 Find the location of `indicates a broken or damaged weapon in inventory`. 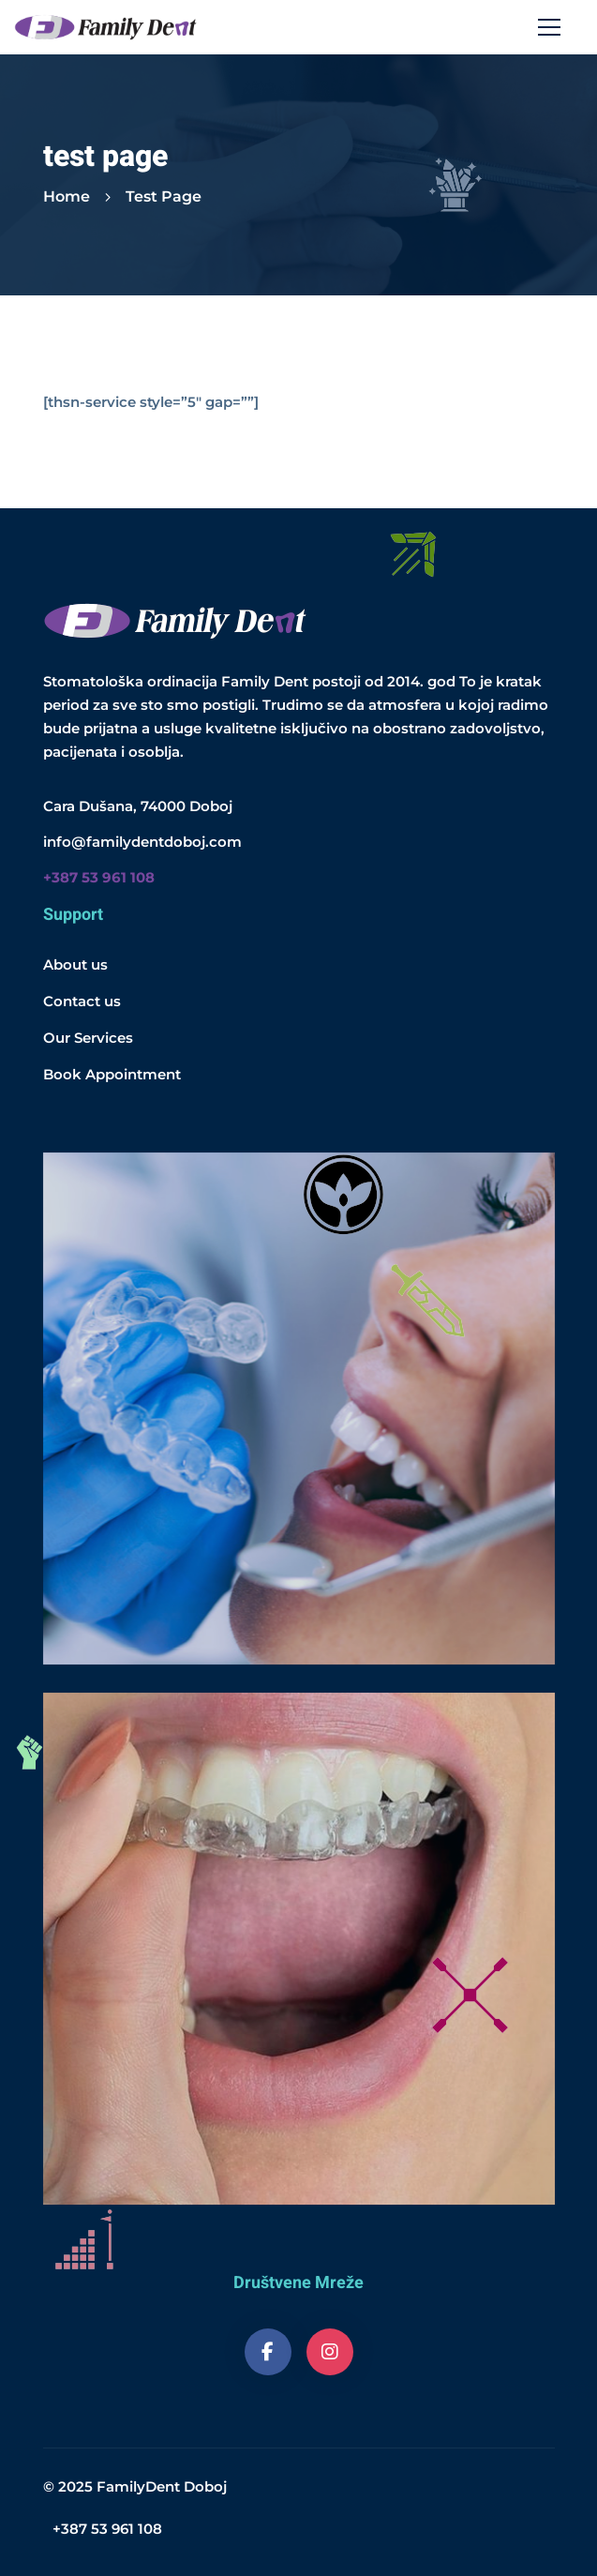

indicates a broken or damaged weapon in inventory is located at coordinates (427, 1301).